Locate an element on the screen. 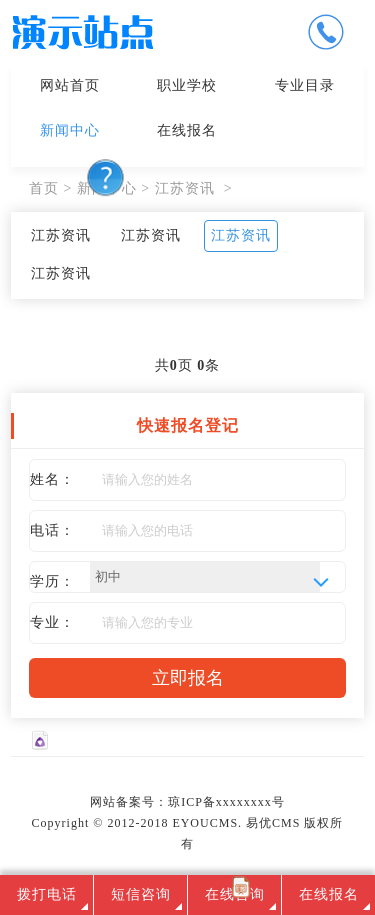  open a presentation file is located at coordinates (241, 887).